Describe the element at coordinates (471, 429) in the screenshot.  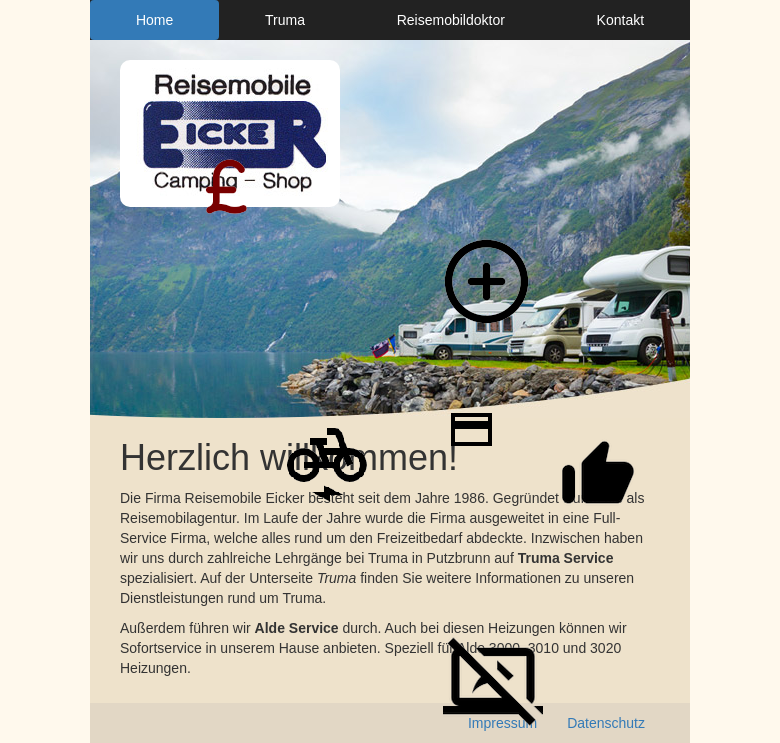
I see `access payment methods` at that location.